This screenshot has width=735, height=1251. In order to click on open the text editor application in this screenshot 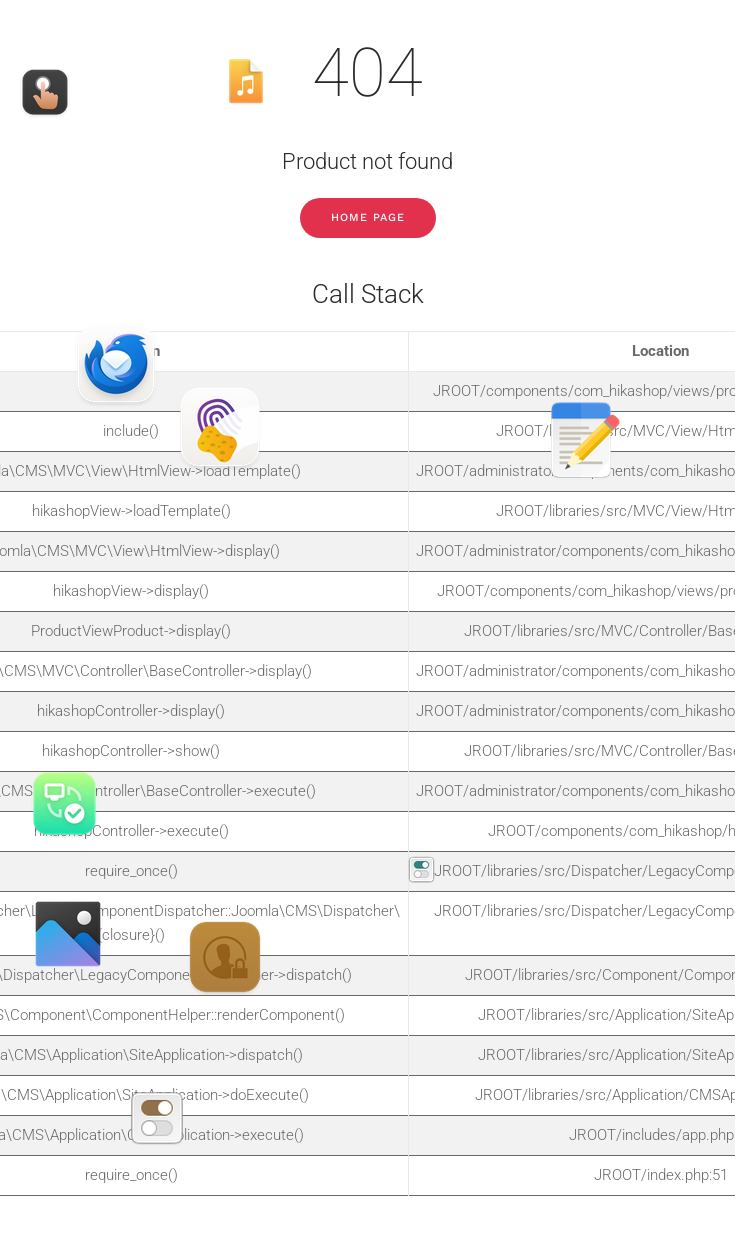, I will do `click(581, 440)`.